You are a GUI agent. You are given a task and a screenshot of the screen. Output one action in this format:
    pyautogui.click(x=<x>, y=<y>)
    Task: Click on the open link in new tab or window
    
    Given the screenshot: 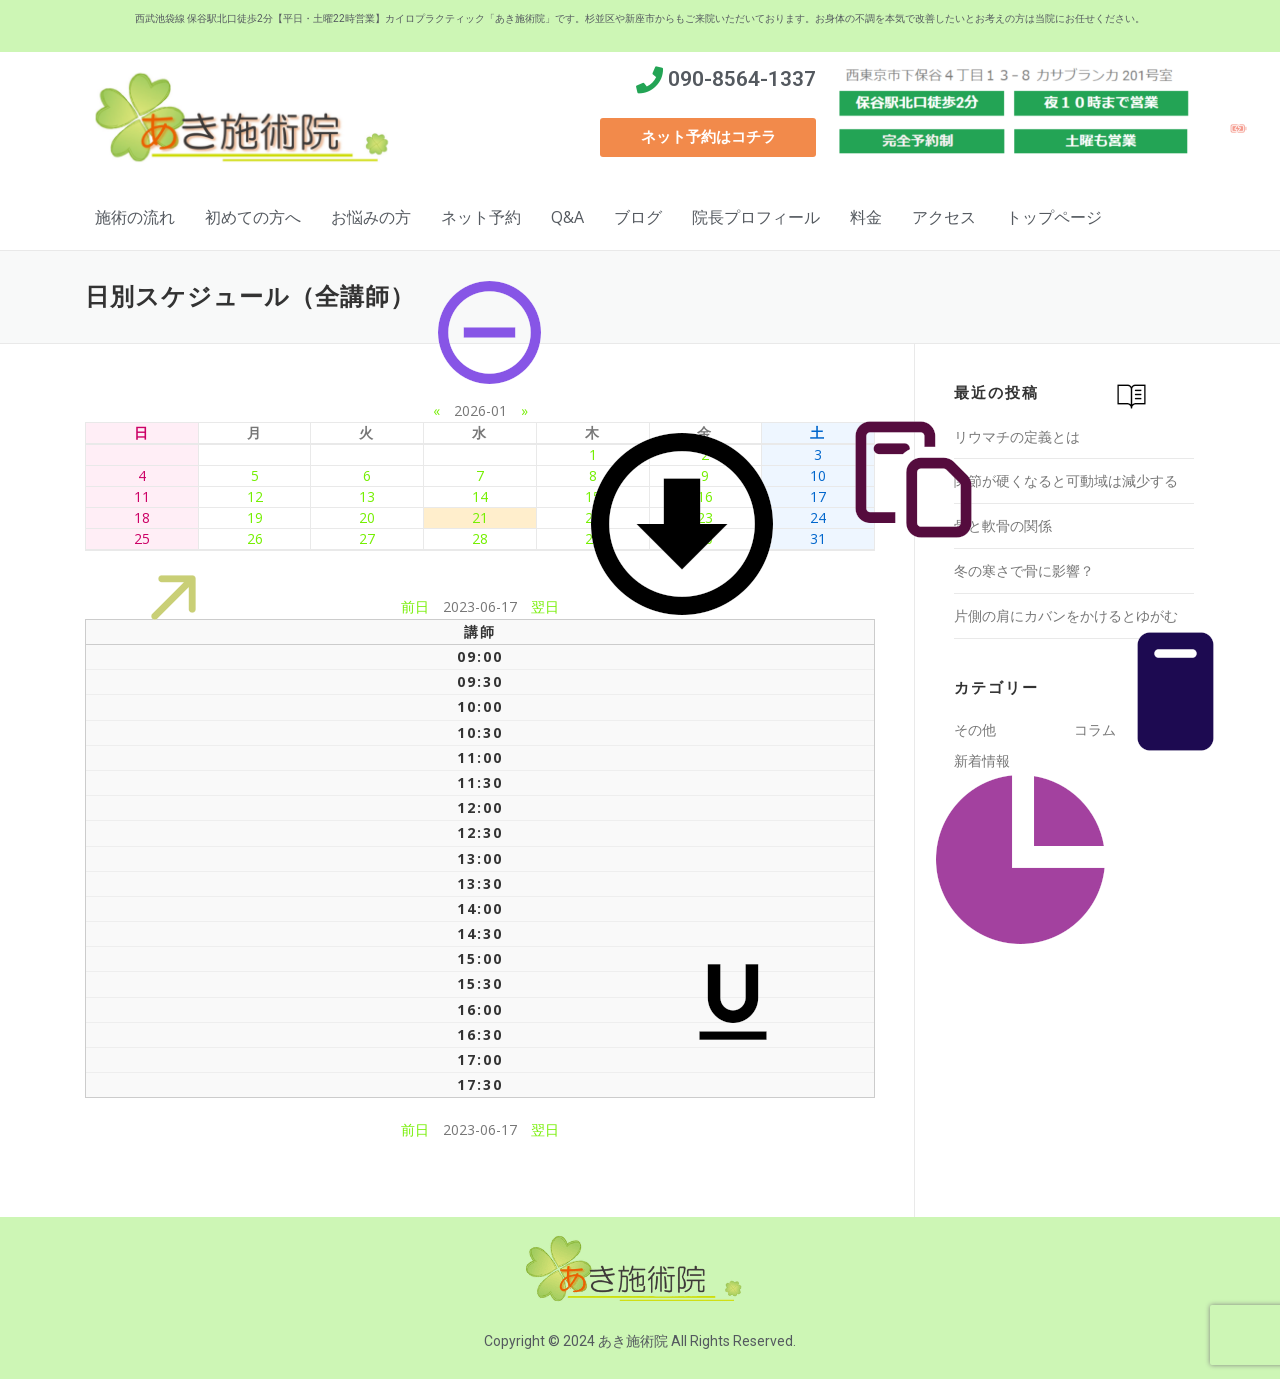 What is the action you would take?
    pyautogui.click(x=173, y=597)
    